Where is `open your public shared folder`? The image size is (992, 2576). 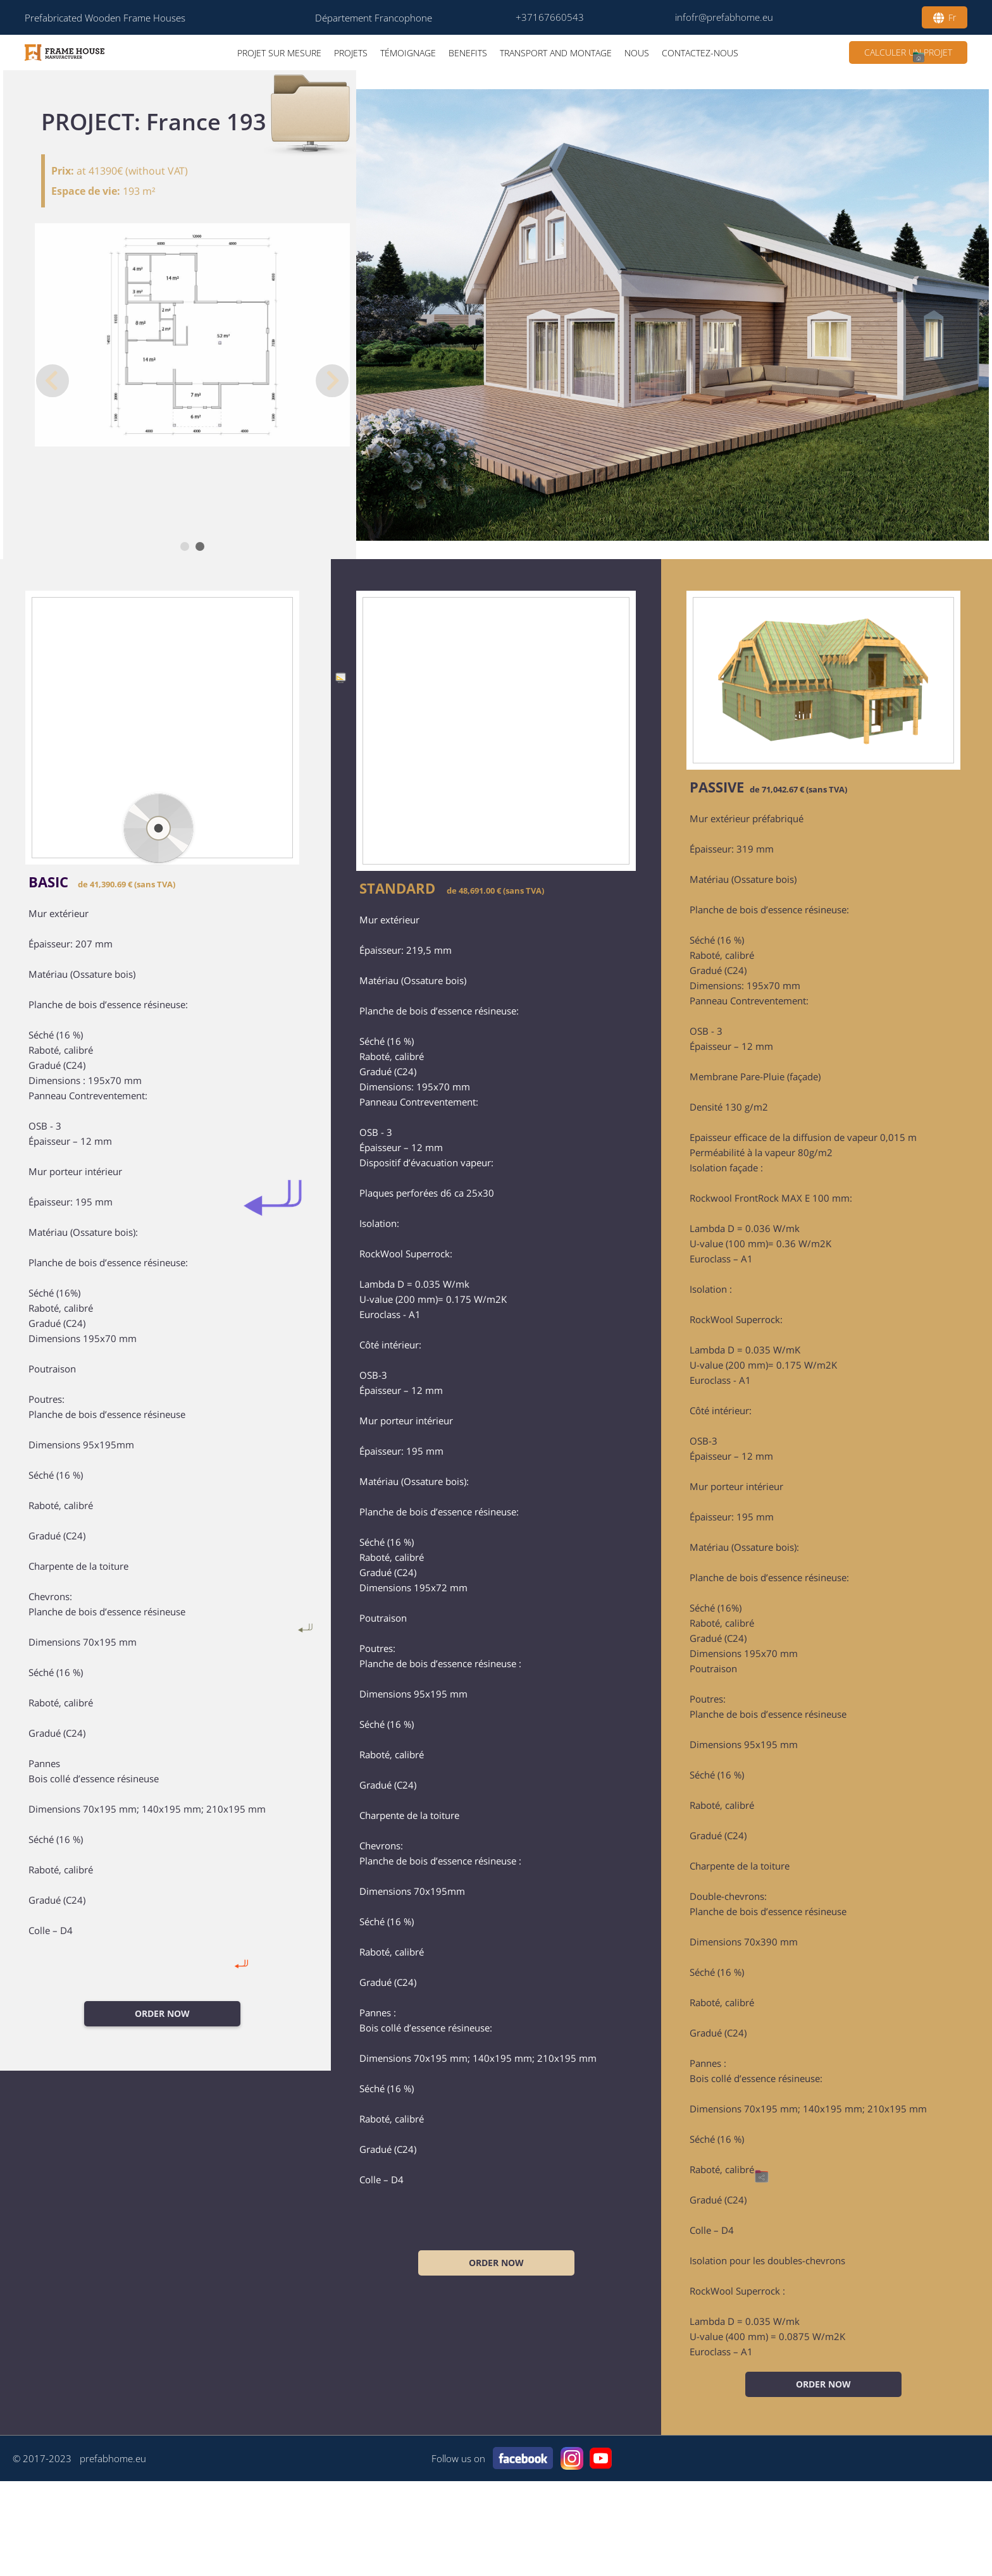
open your public shared folder is located at coordinates (762, 2176).